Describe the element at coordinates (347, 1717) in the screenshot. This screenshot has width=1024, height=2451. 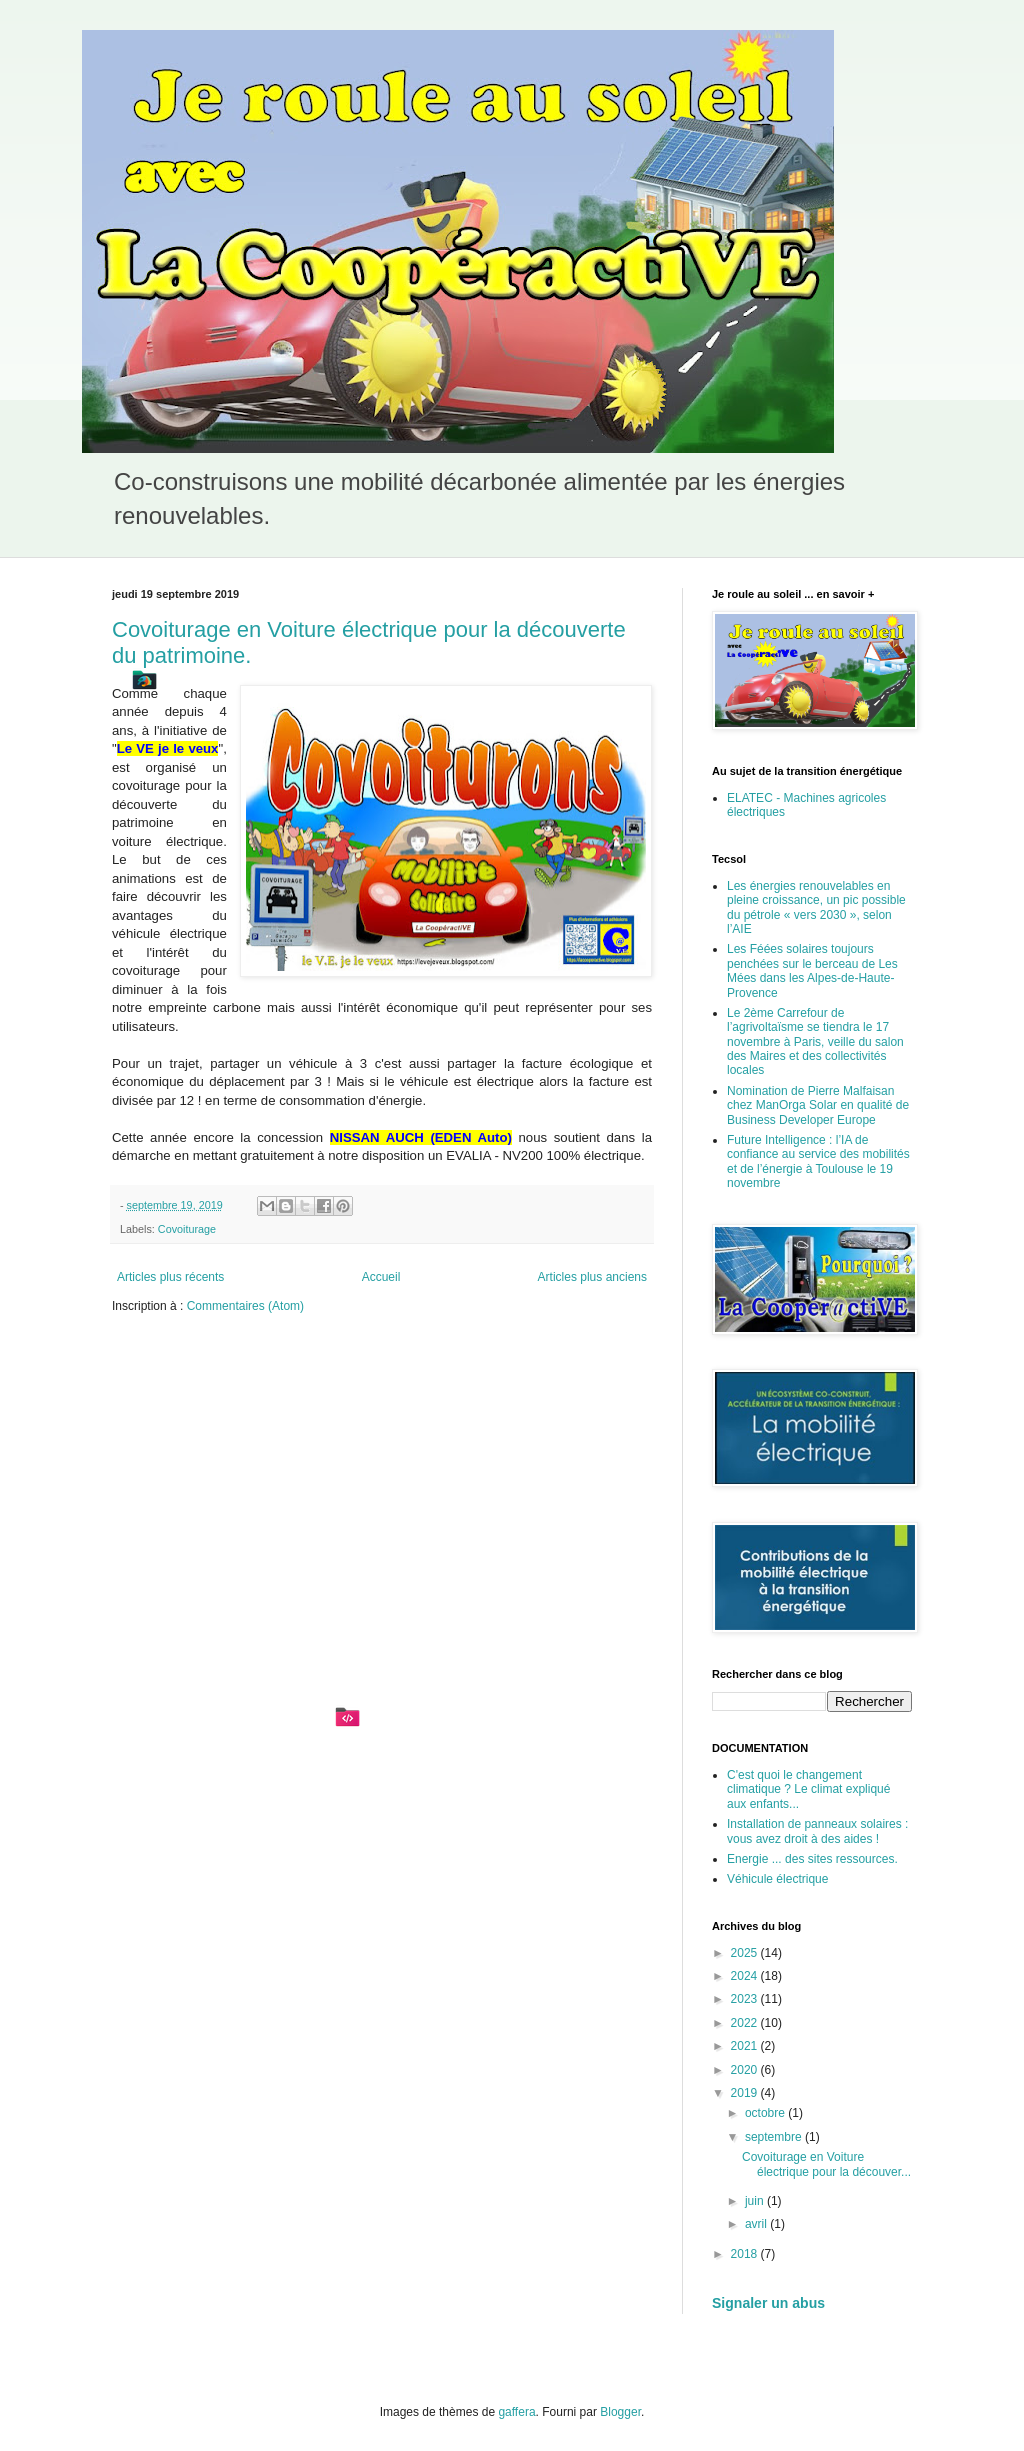
I see `open folder containing programming or code files` at that location.